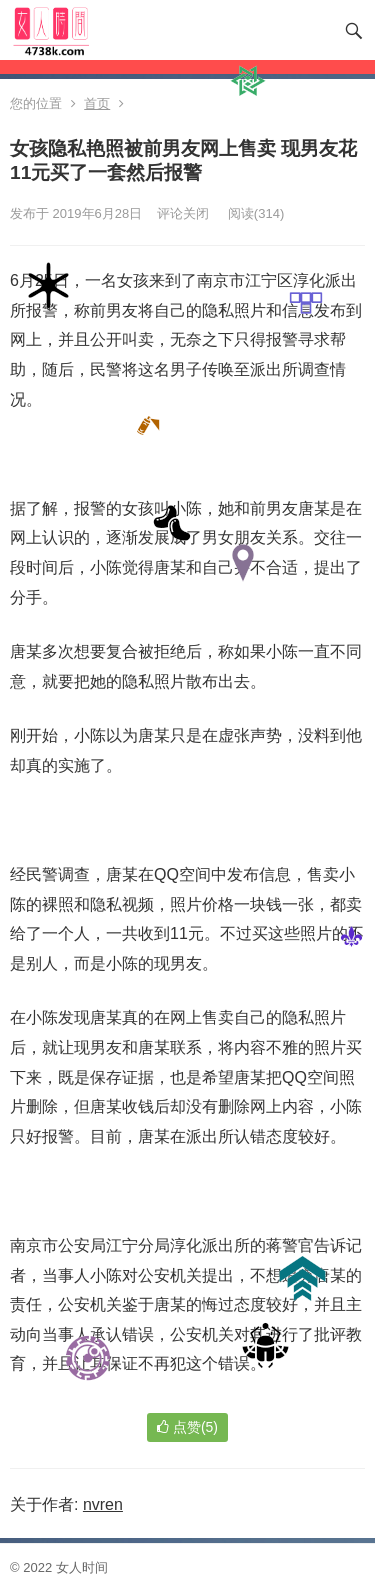 Image resolution: width=375 pixels, height=1592 pixels. Describe the element at coordinates (148, 426) in the screenshot. I see `apply spray paint or graffiti tool` at that location.